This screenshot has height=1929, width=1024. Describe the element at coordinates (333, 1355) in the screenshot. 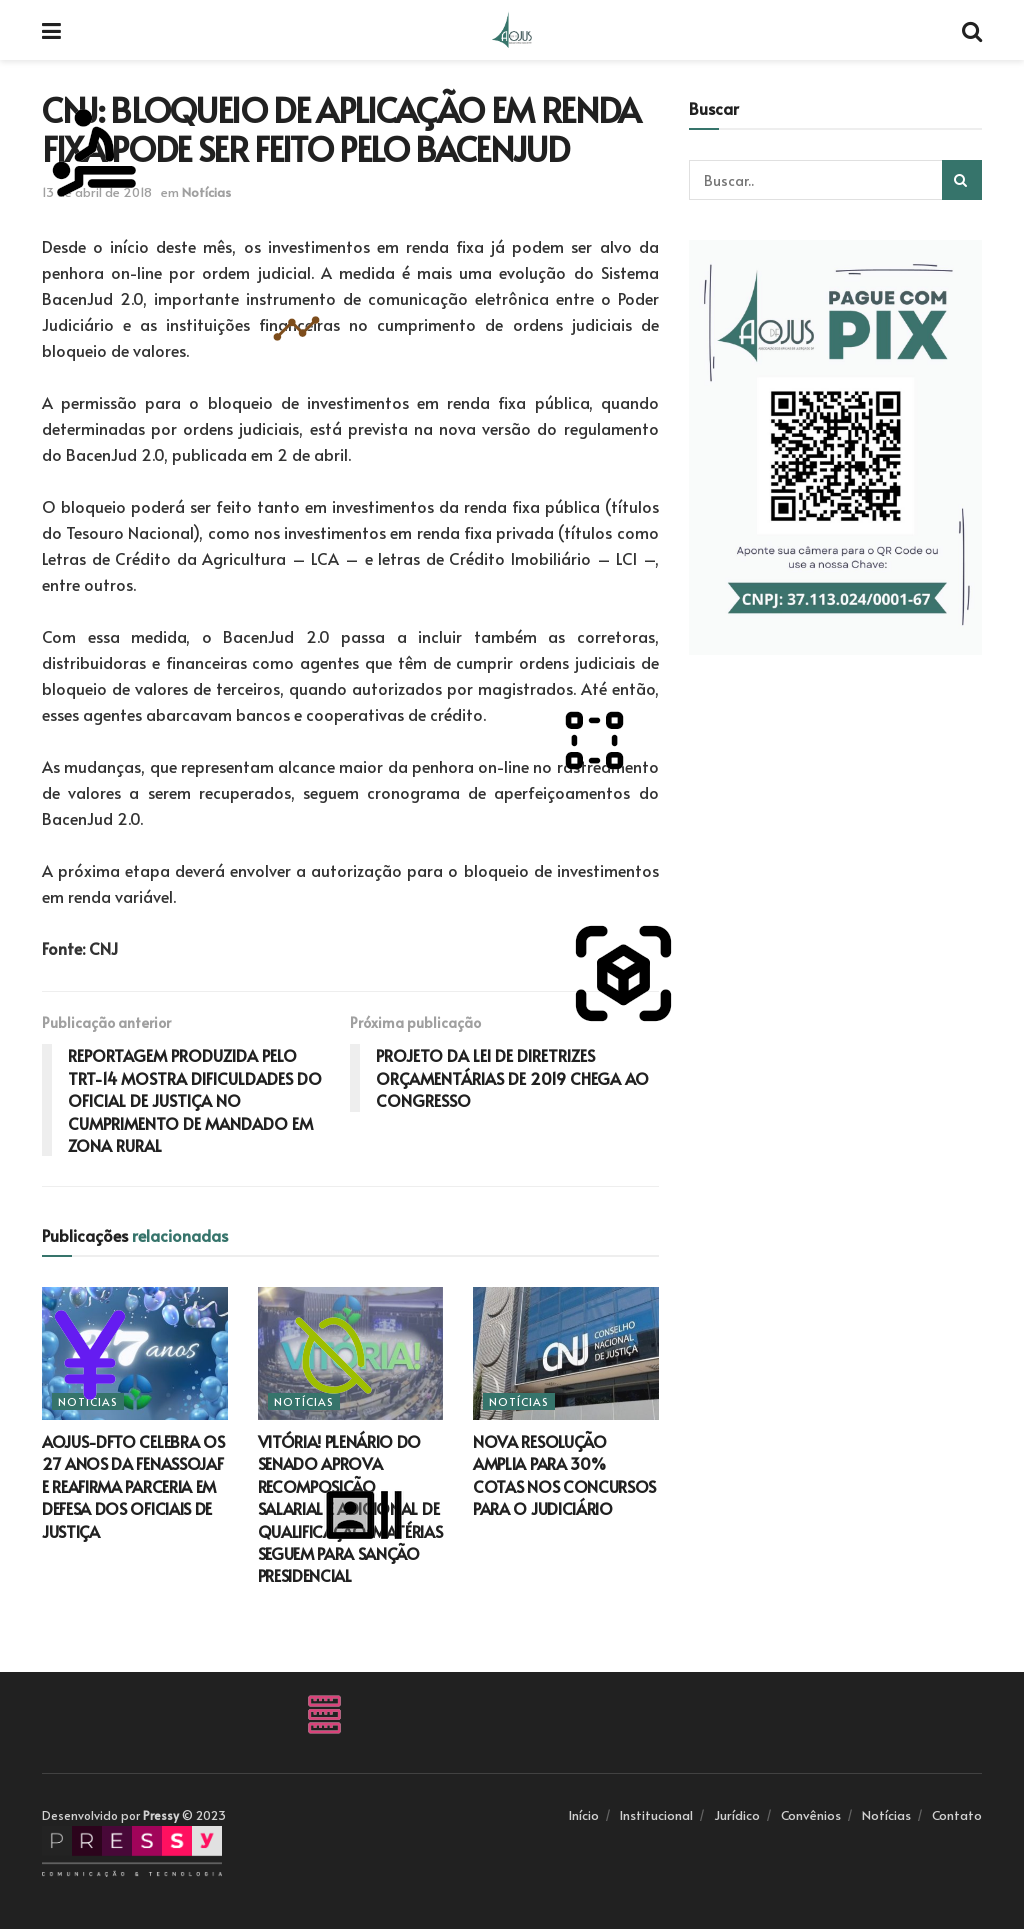

I see `indicates egg-free or no eggs` at that location.